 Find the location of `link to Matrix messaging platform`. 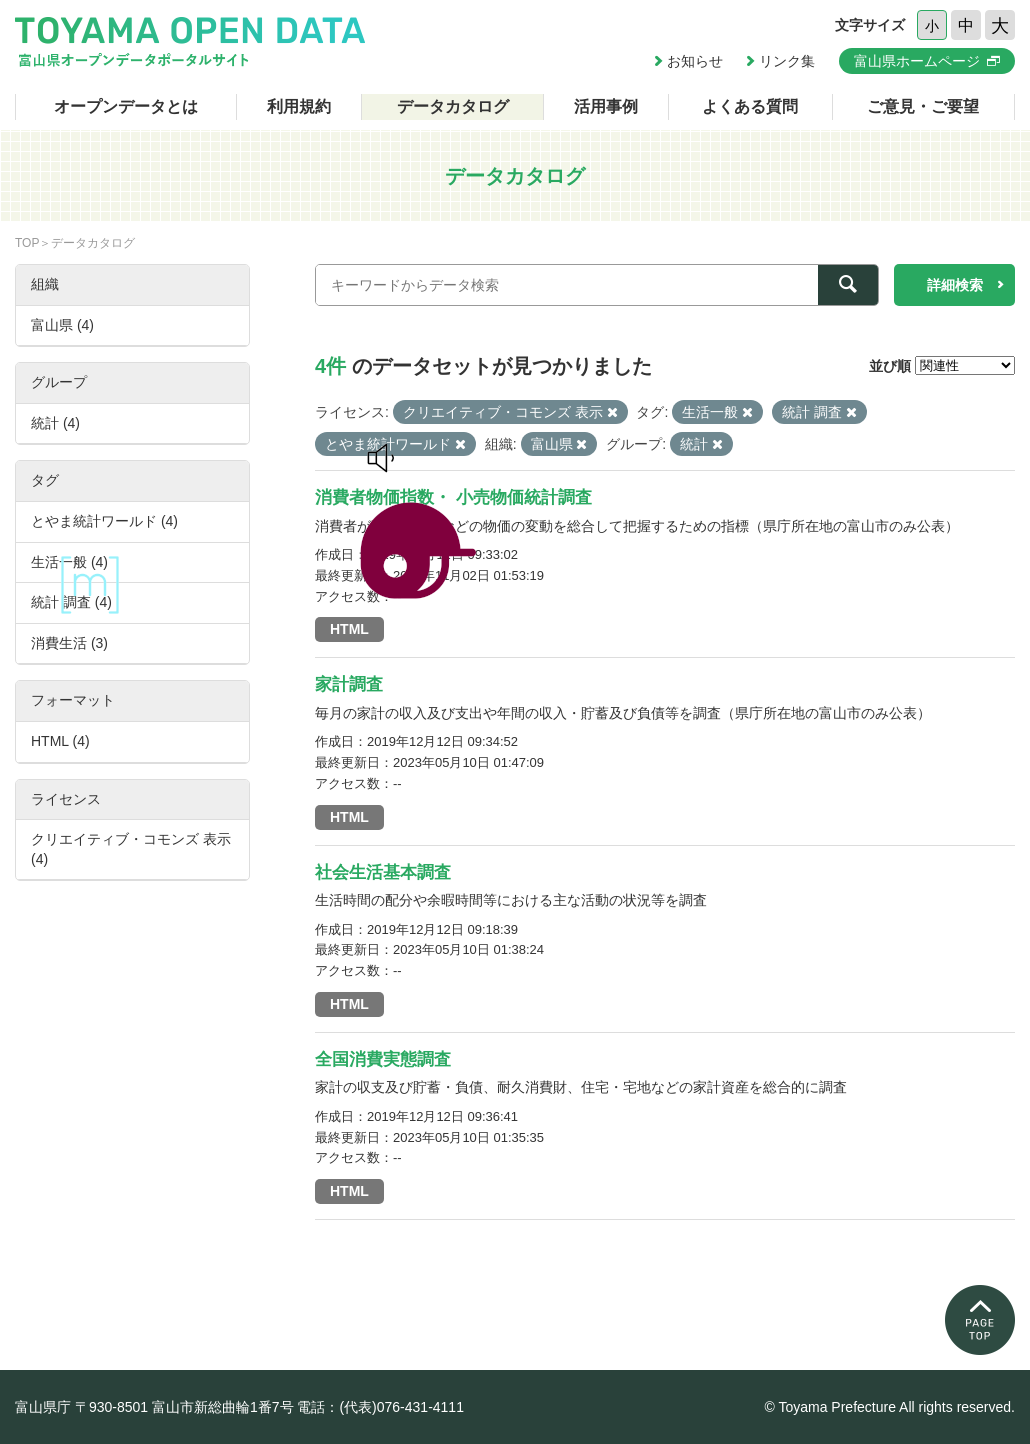

link to Matrix messaging platform is located at coordinates (90, 585).